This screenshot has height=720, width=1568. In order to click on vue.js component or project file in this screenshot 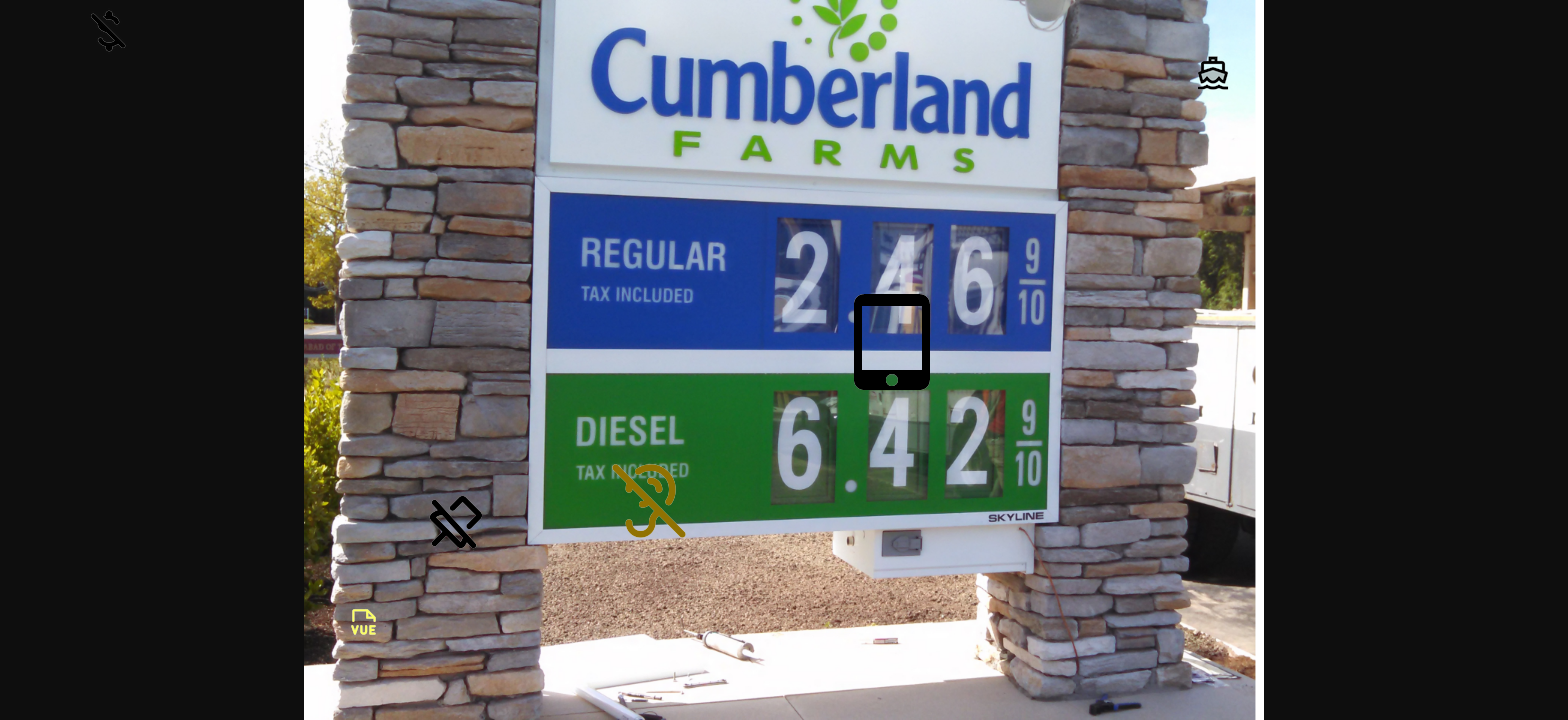, I will do `click(364, 623)`.